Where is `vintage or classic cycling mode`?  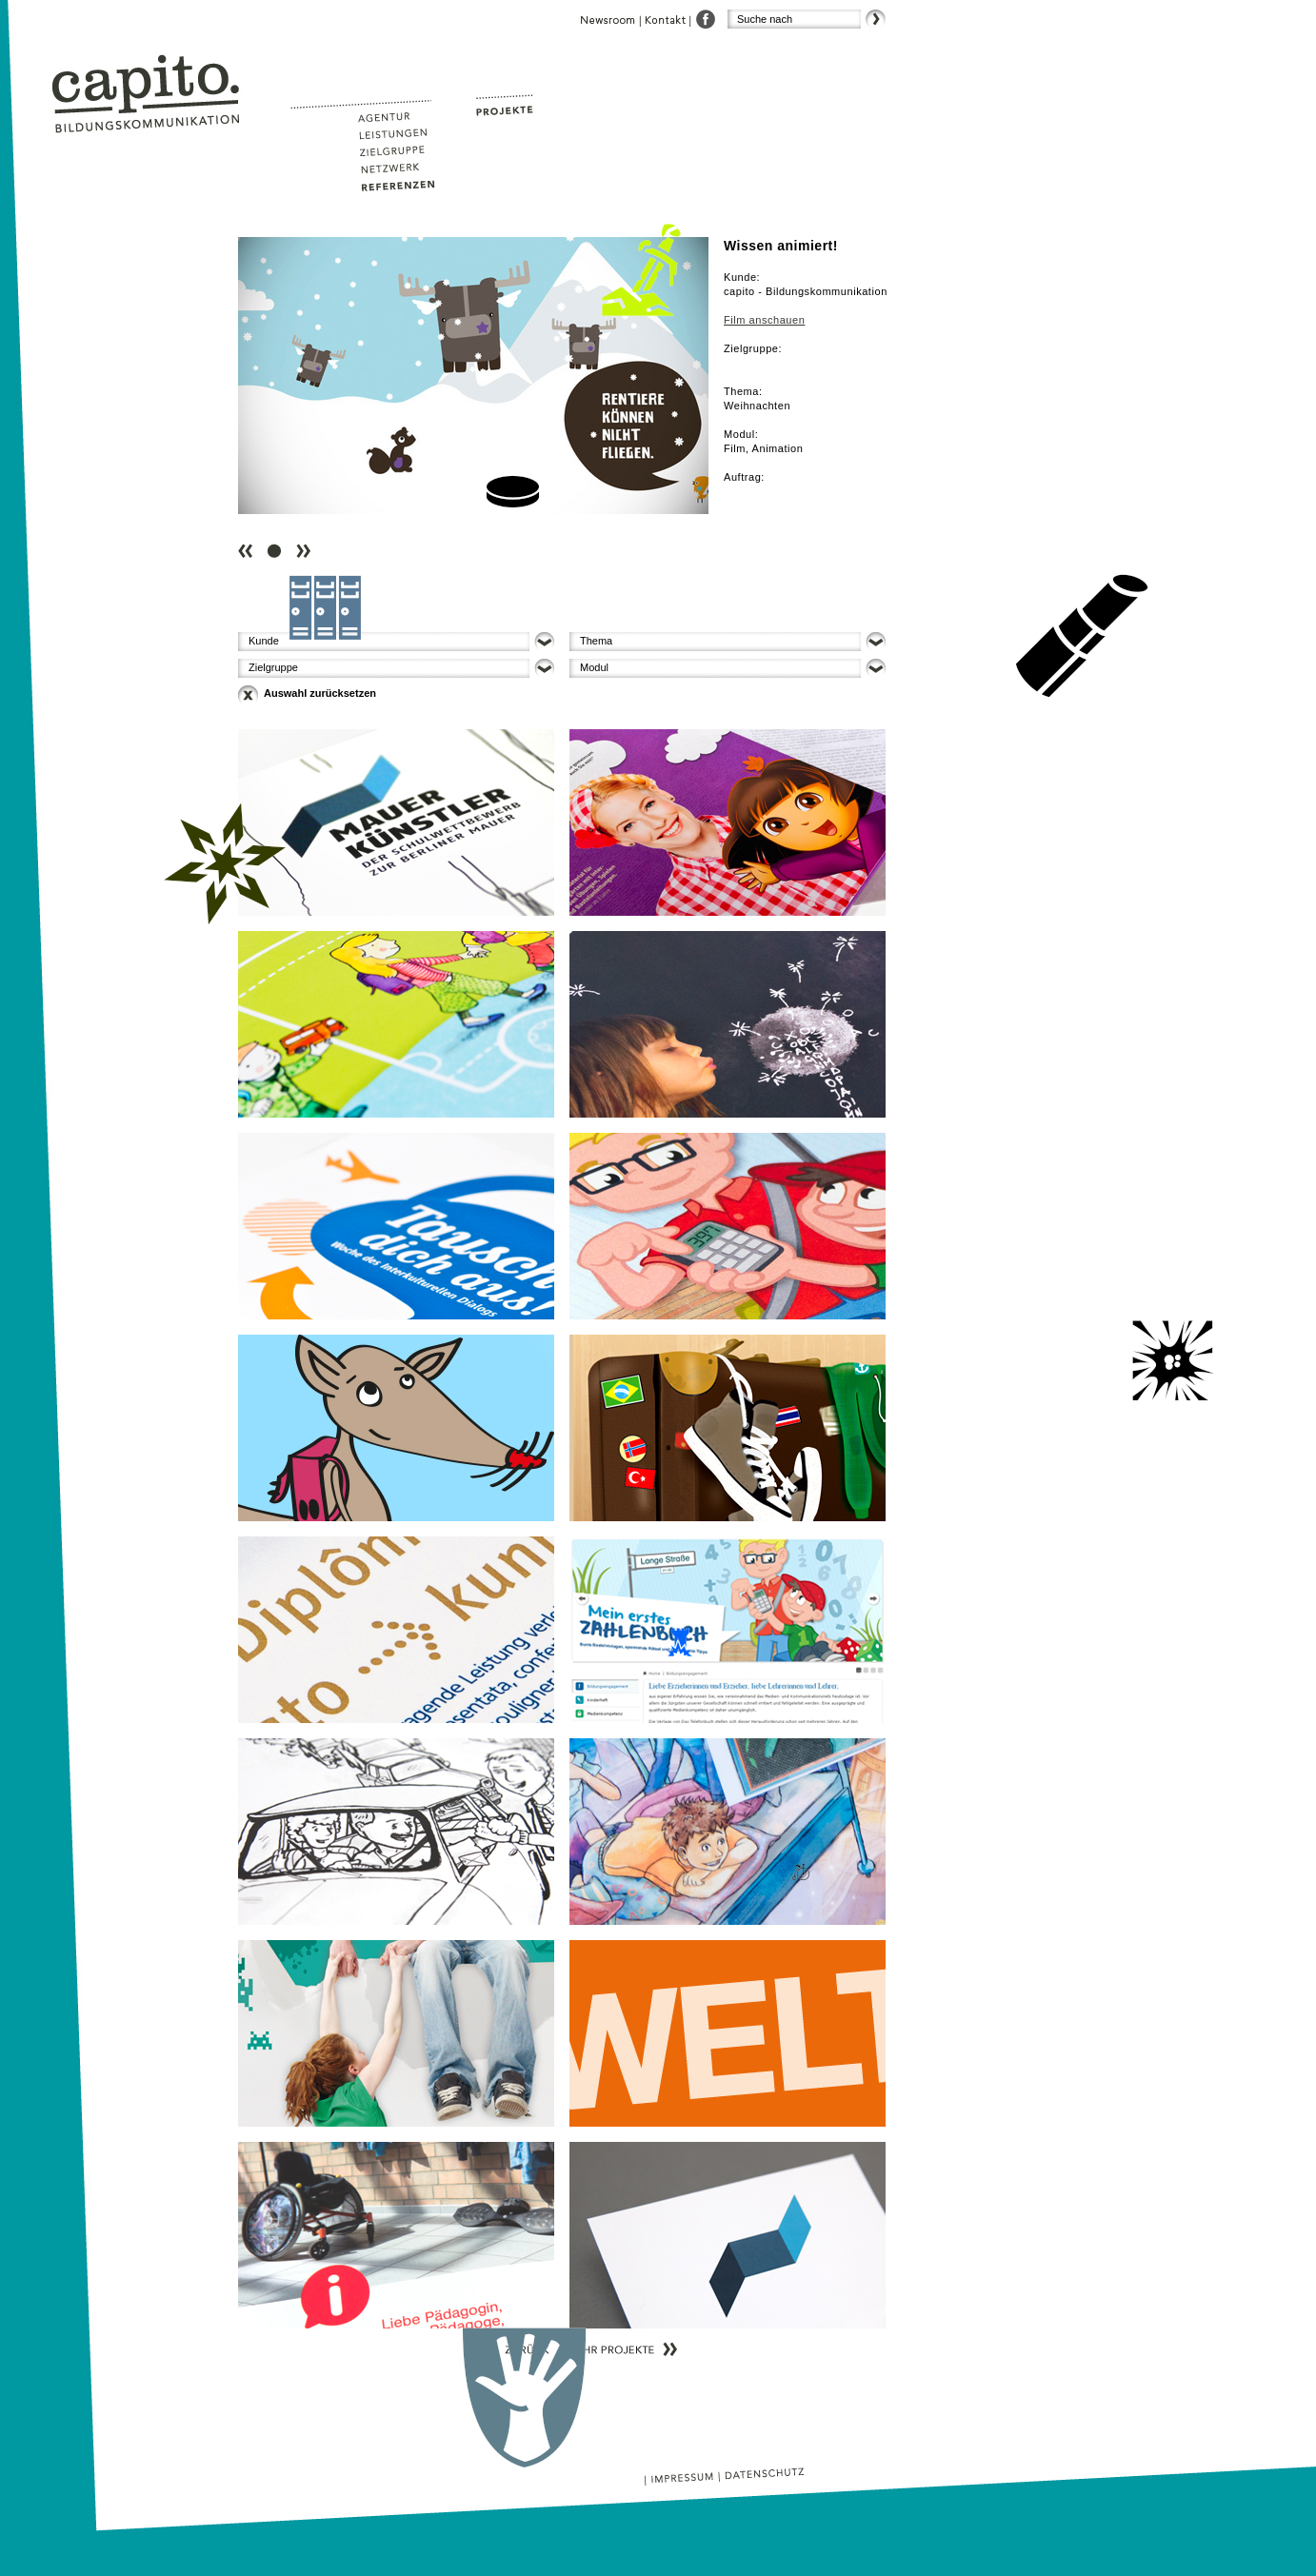
vintage or classic cycling mode is located at coordinates (801, 1872).